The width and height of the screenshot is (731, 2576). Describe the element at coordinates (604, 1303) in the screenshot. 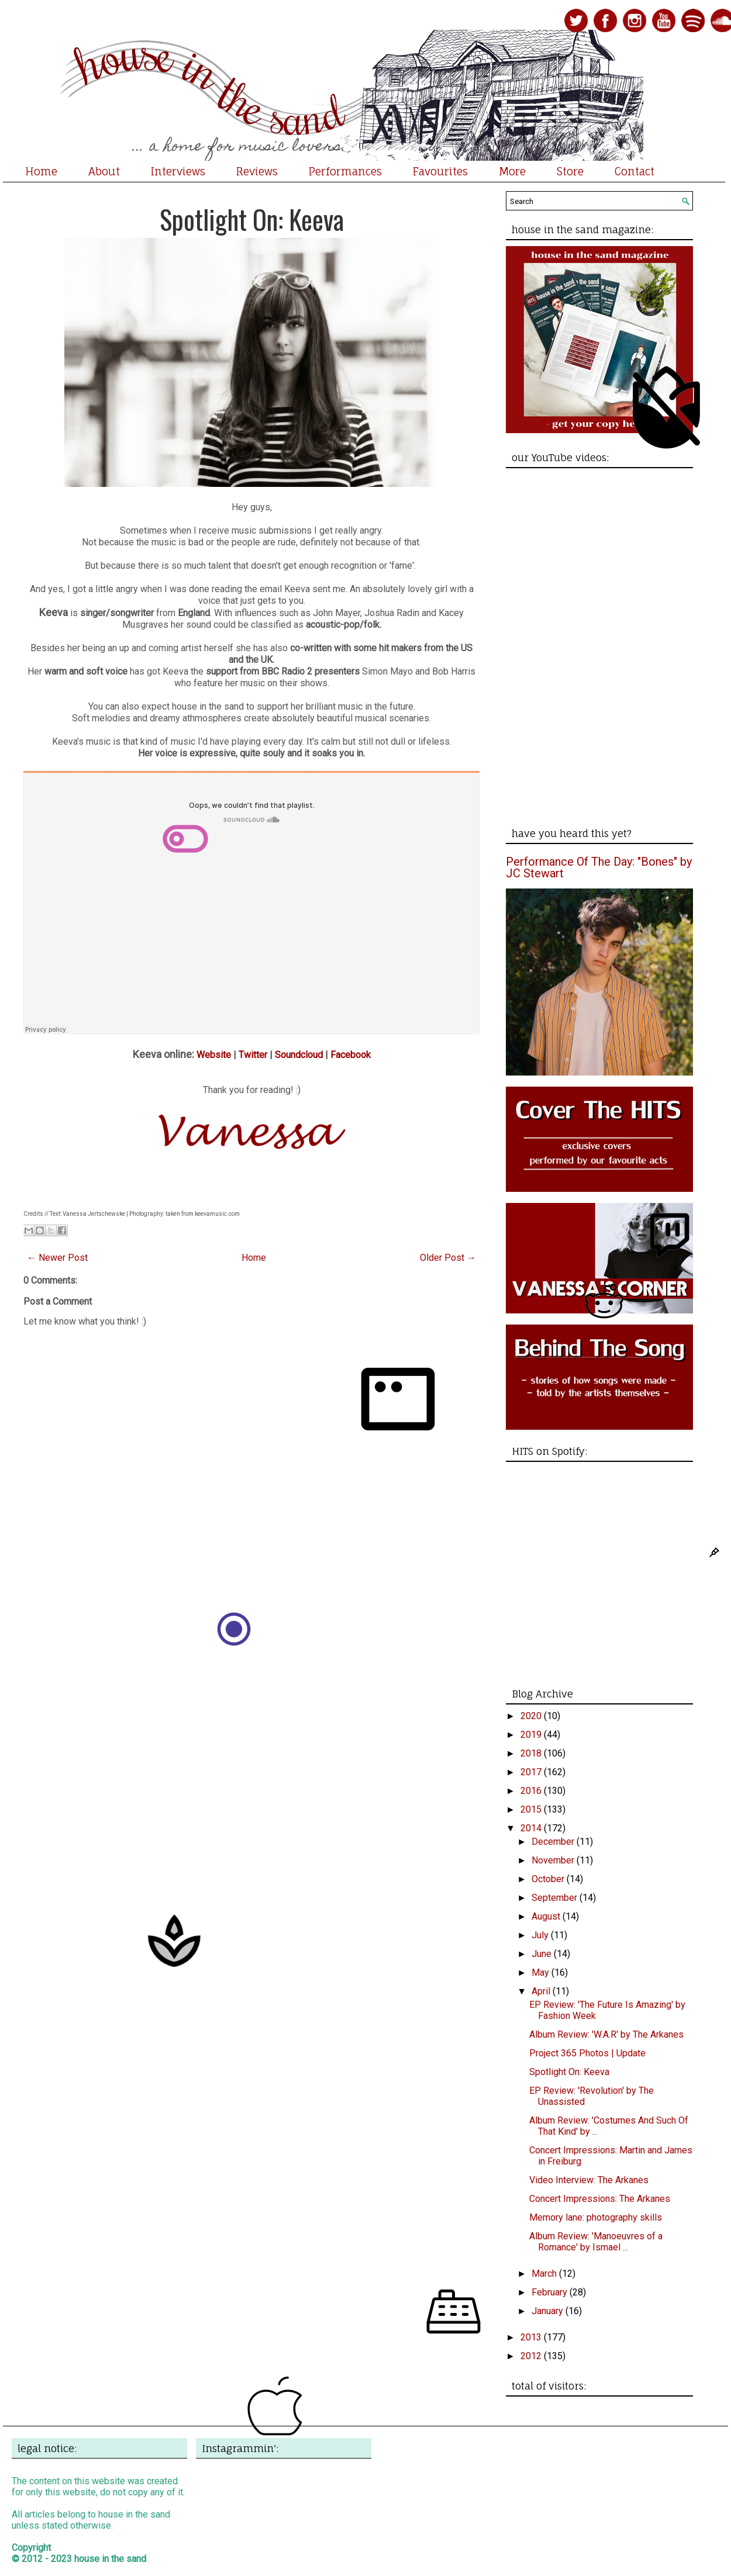

I see `open the Reddit app` at that location.